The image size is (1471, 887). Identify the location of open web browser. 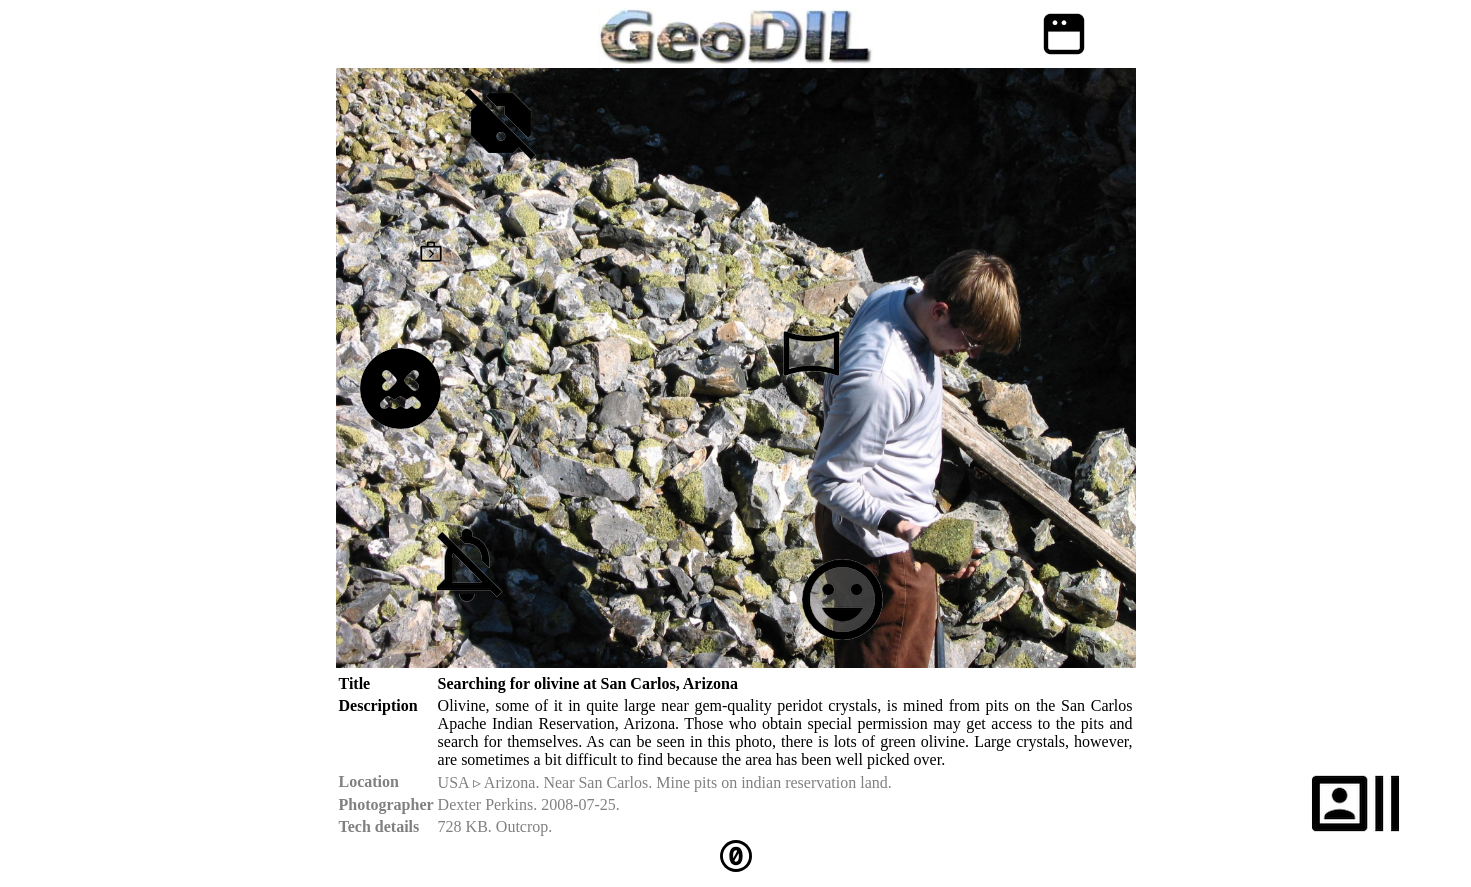
(1064, 34).